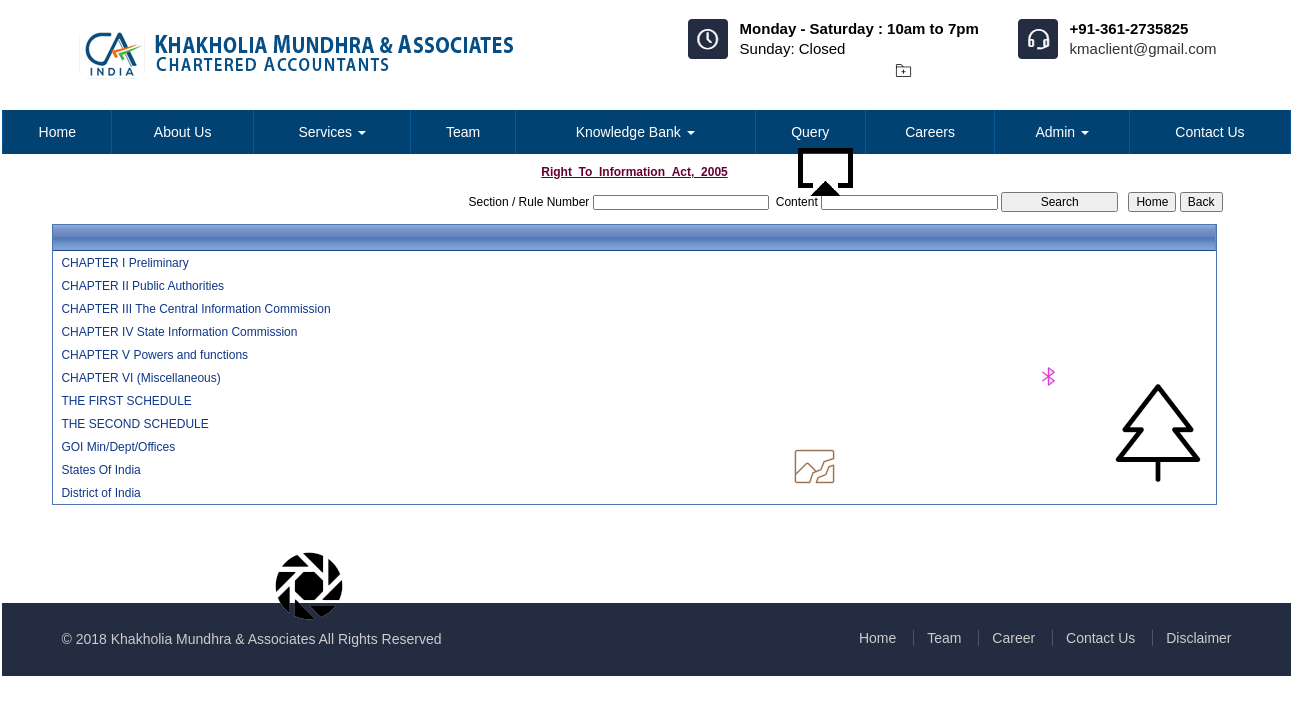 The width and height of the screenshot is (1293, 720). I want to click on indicates a broken or corrupted image file, so click(814, 466).